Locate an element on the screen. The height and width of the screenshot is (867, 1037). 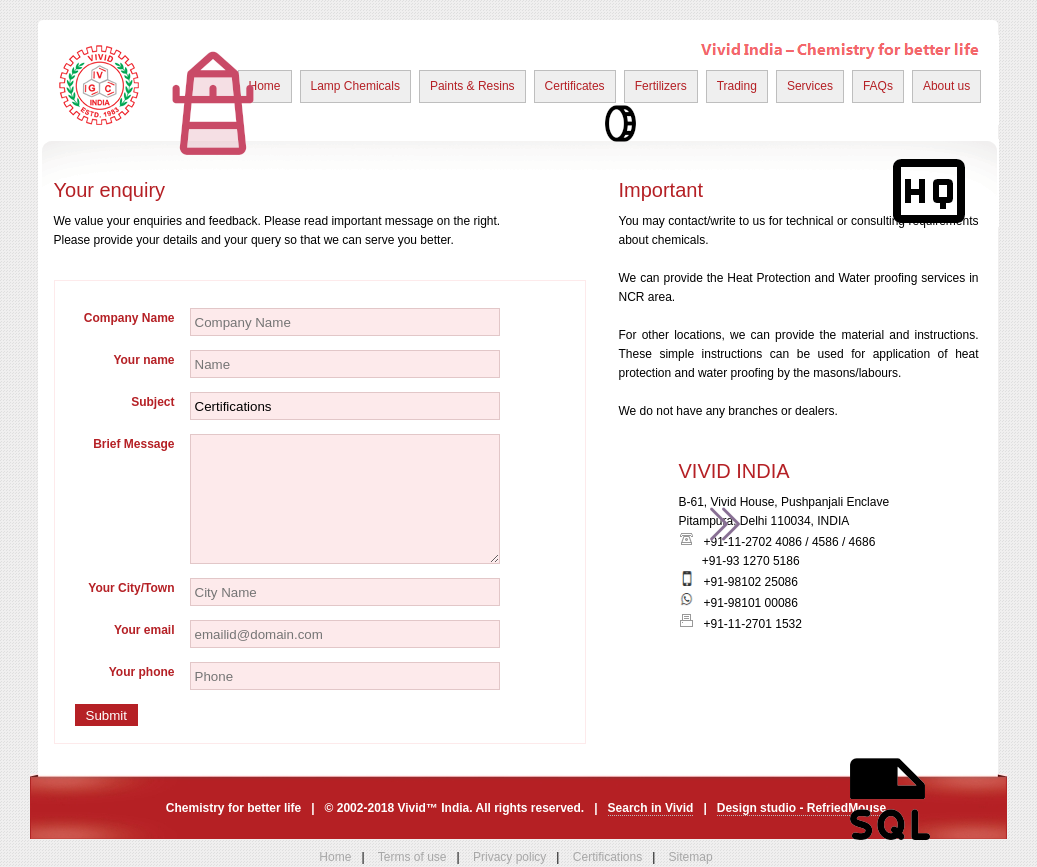
skip forward or advance quickly is located at coordinates (725, 524).